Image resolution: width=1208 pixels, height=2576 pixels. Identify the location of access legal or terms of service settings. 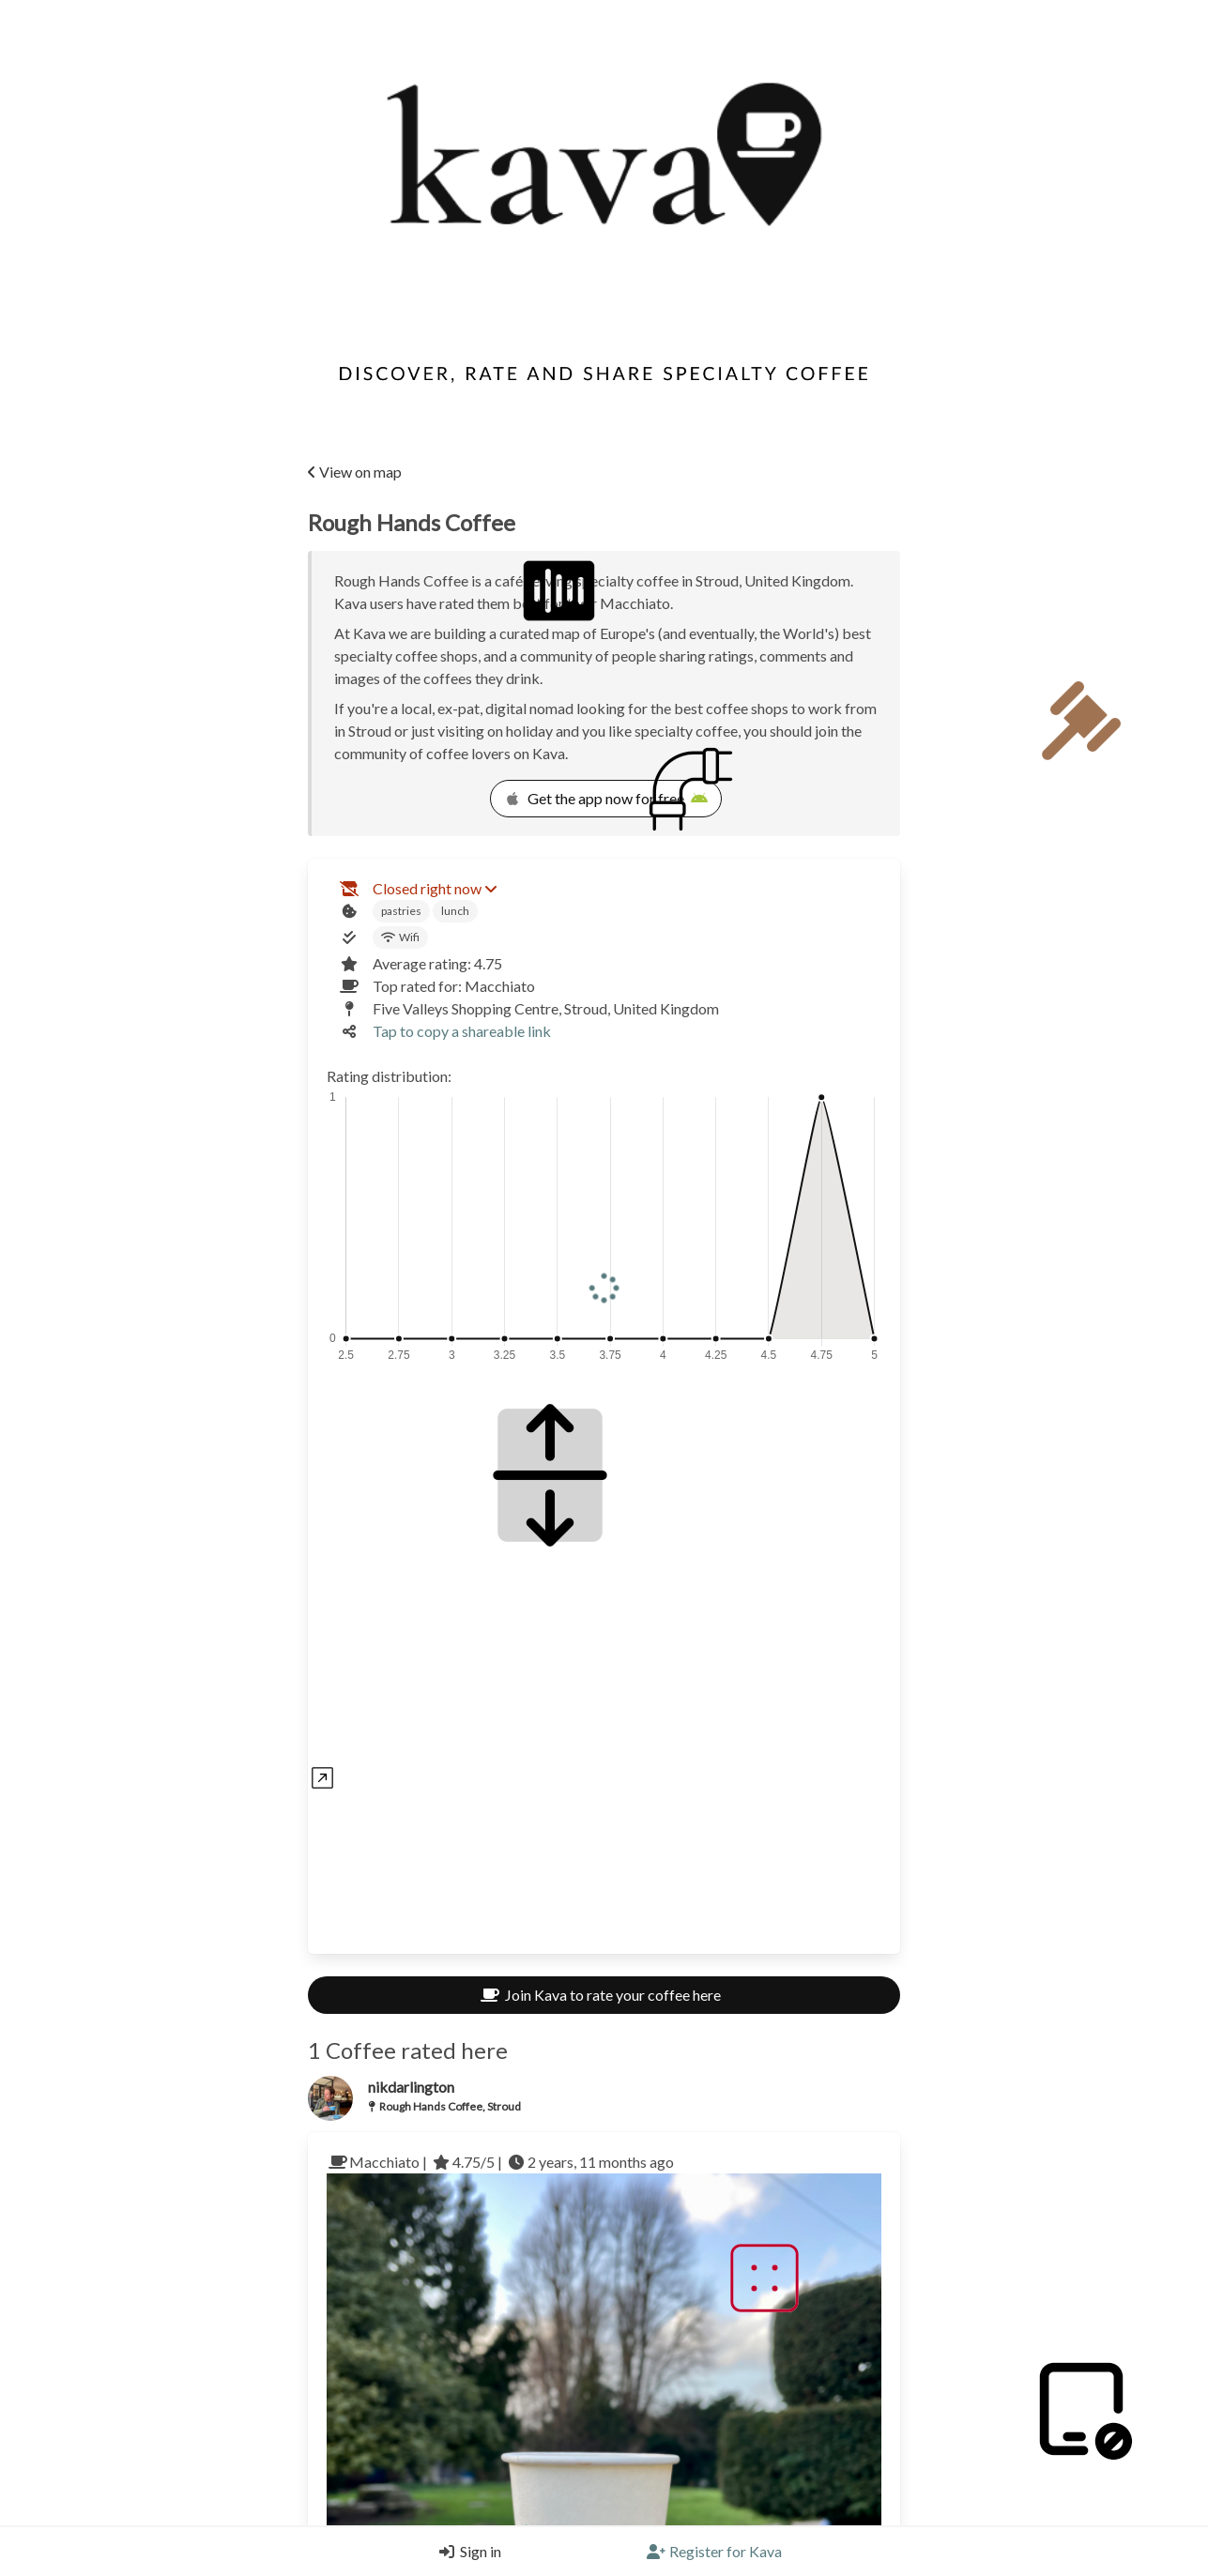
(1078, 724).